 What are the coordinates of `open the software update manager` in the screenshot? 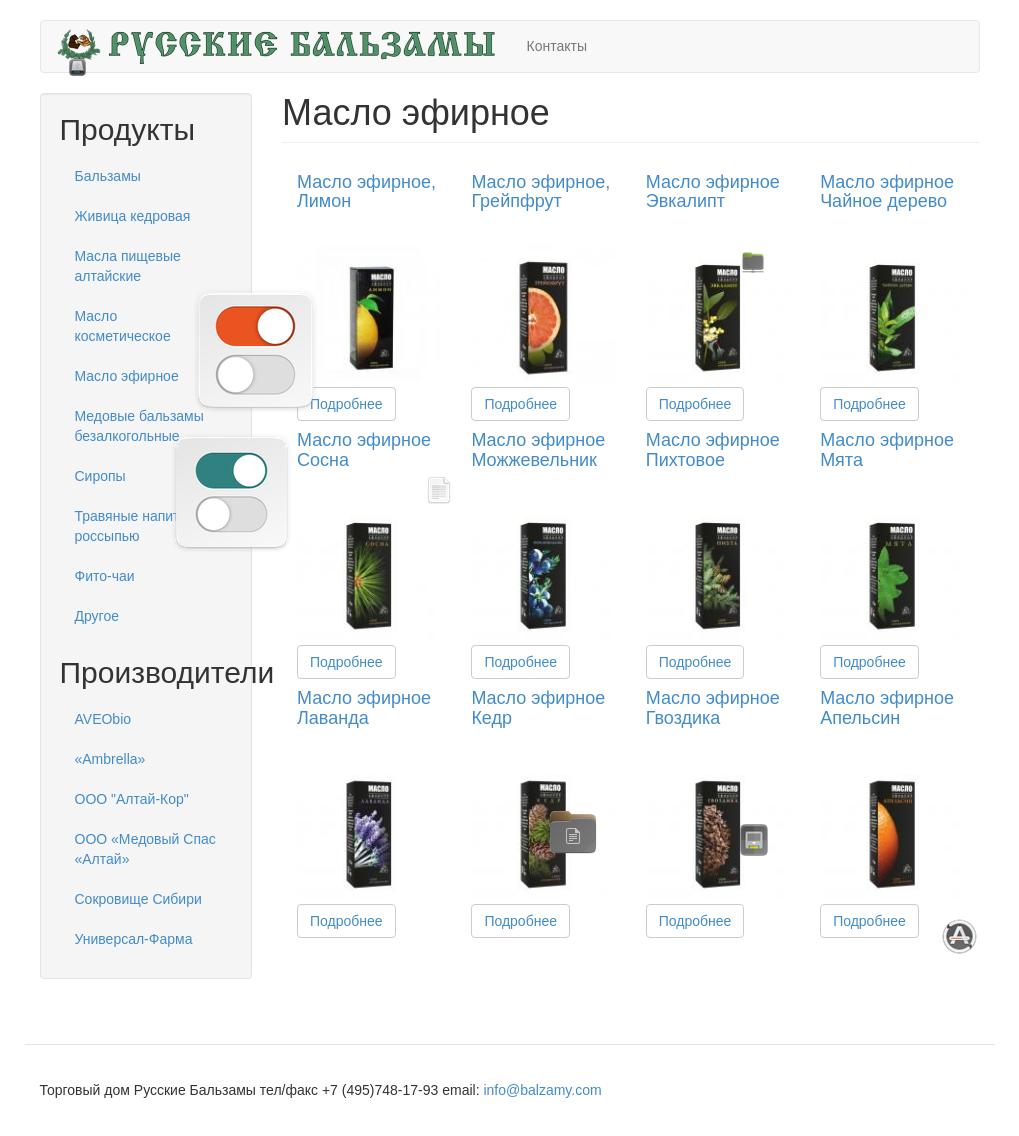 It's located at (959, 936).